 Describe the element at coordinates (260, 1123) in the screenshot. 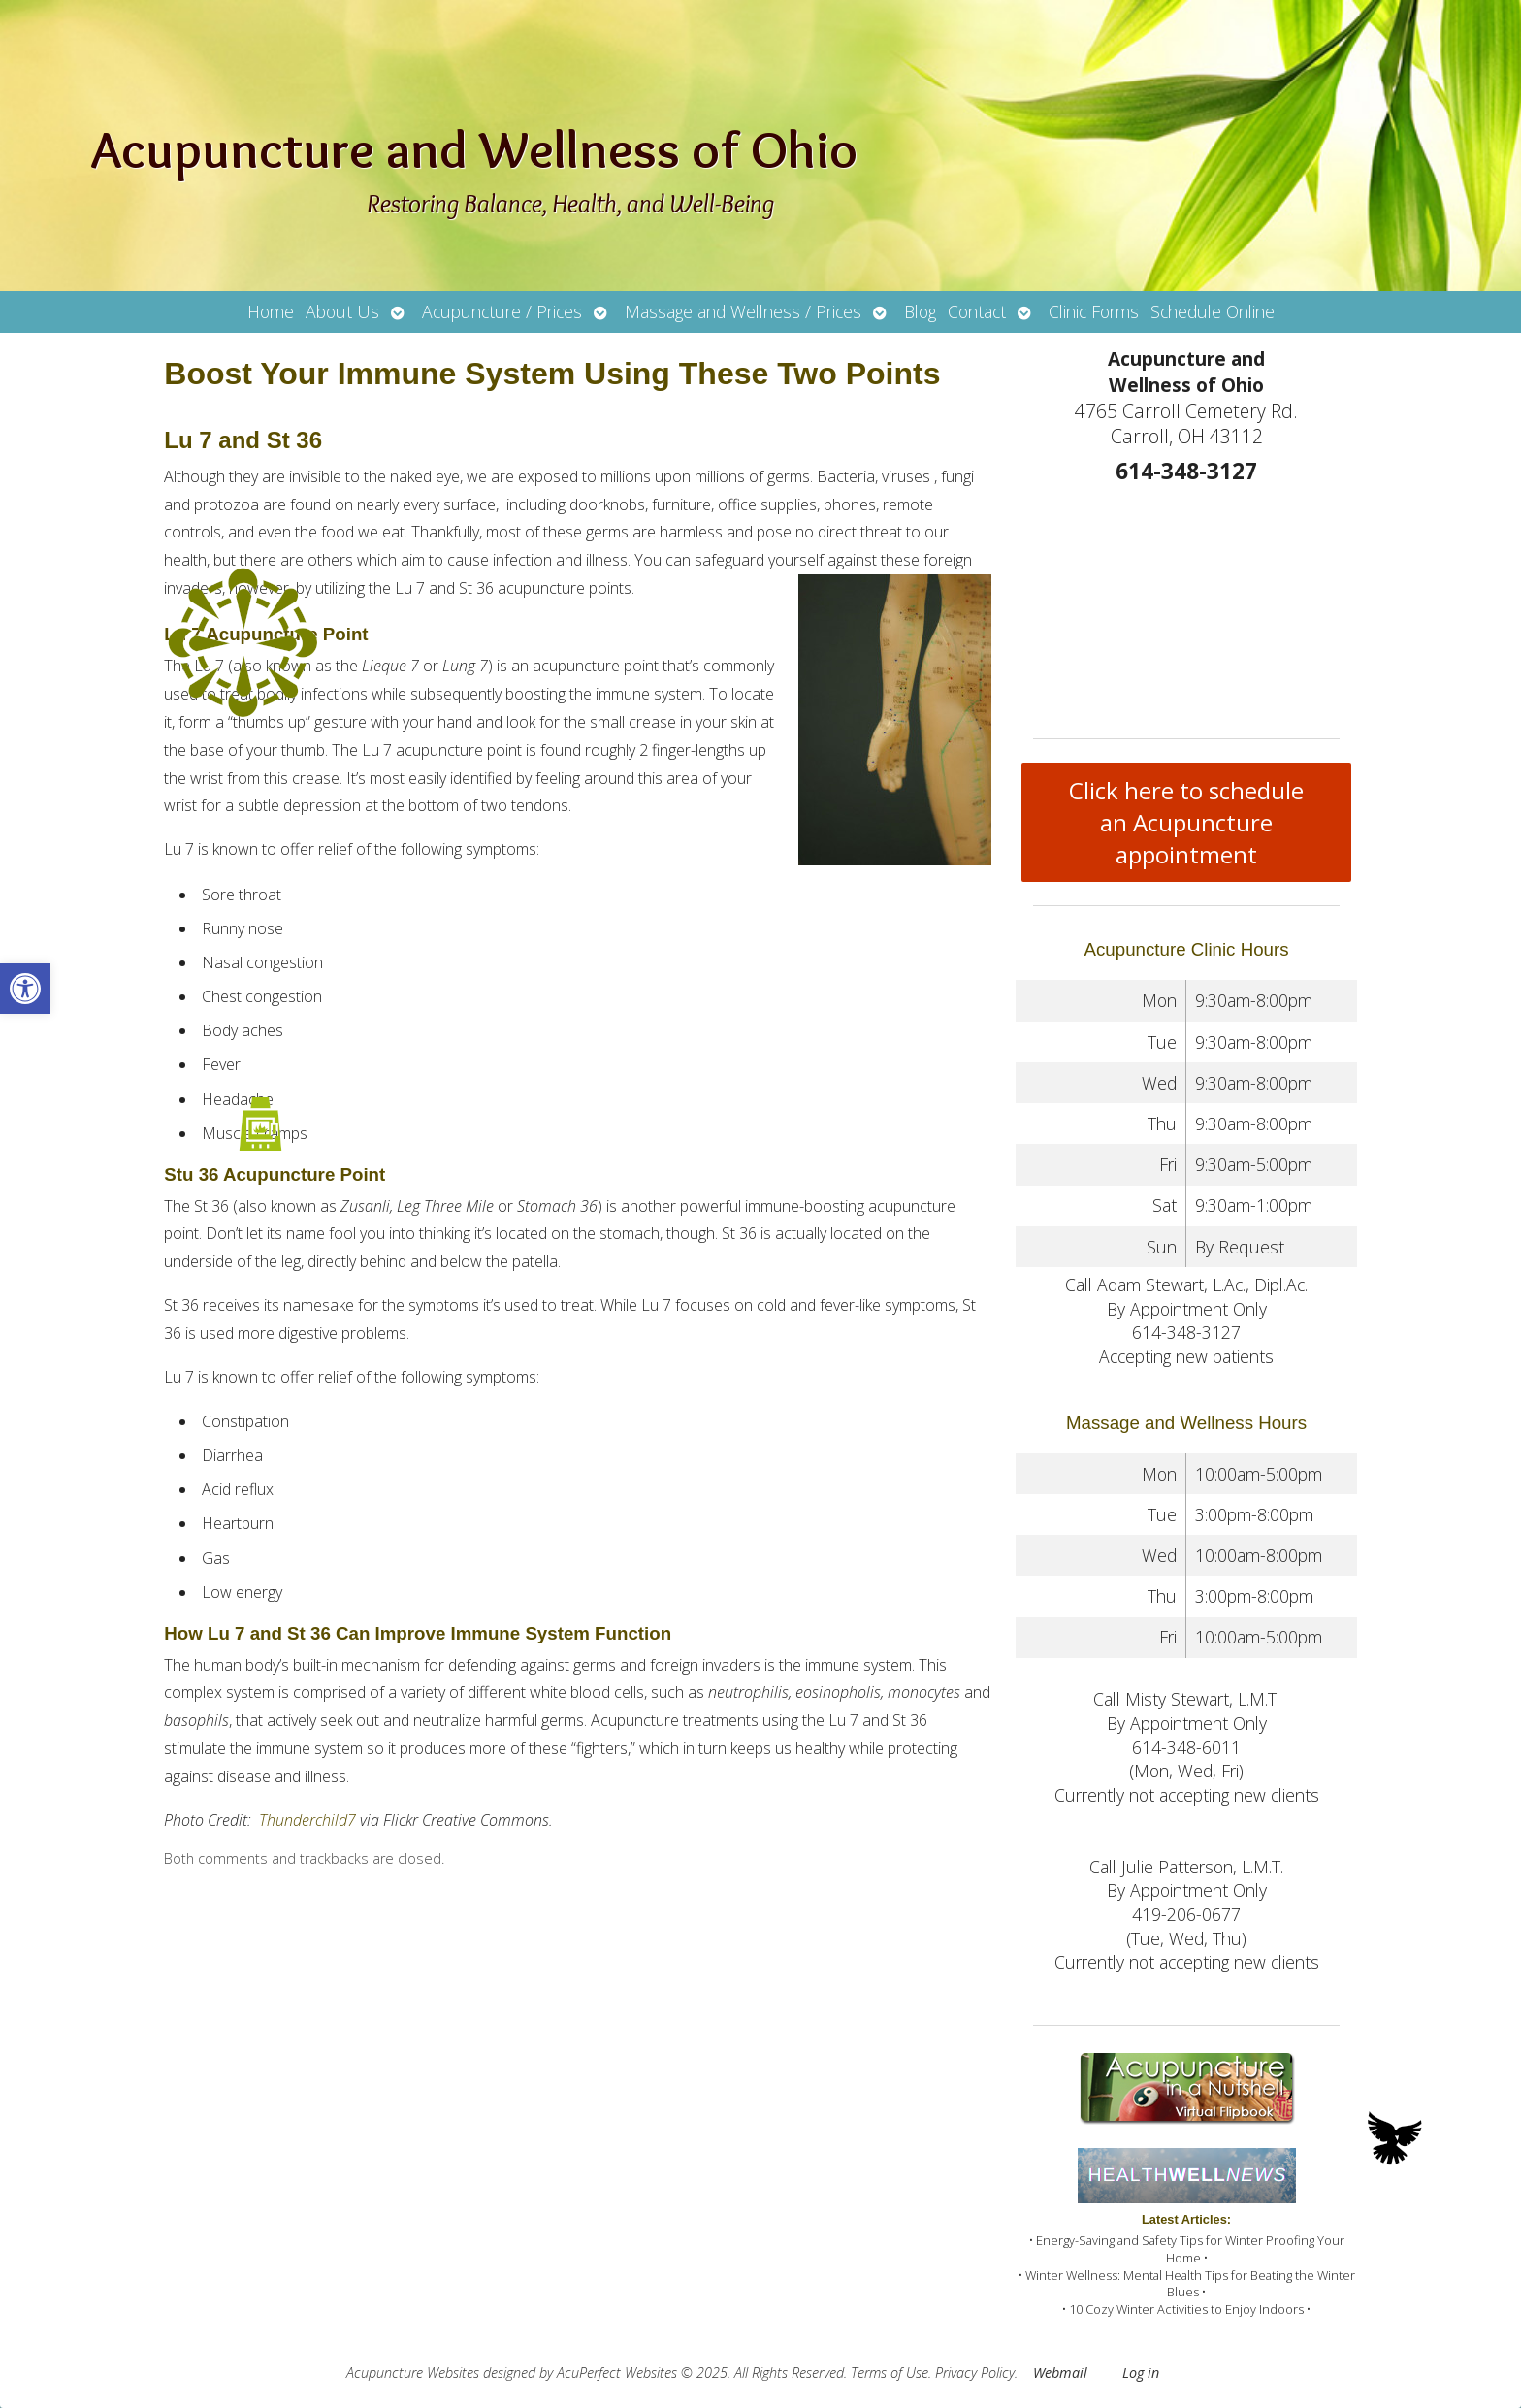

I see `access furnace or heating controls` at that location.